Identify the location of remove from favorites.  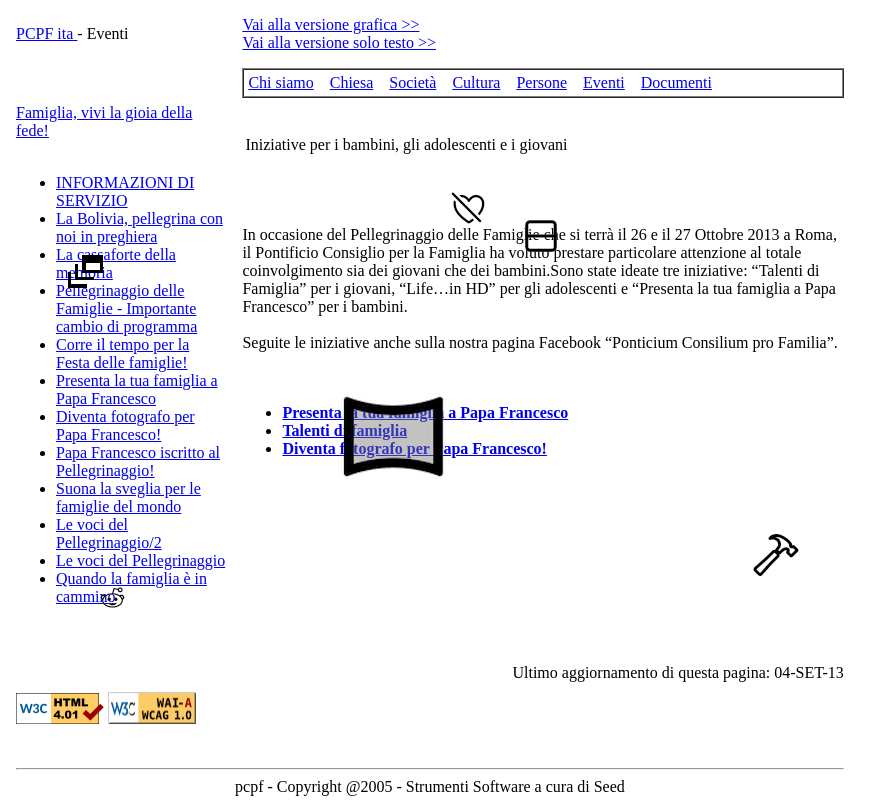
(468, 208).